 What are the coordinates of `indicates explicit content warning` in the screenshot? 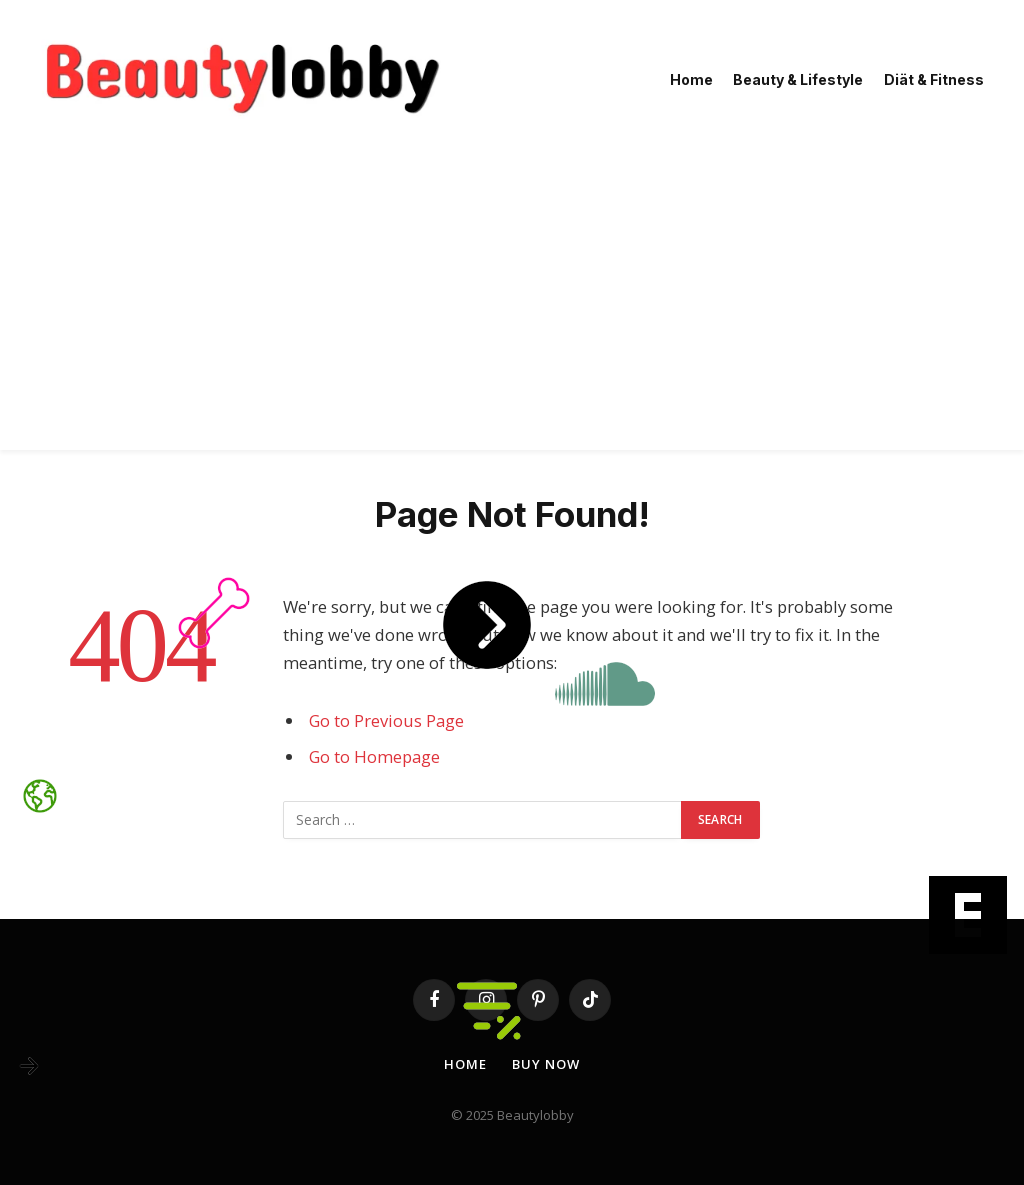 It's located at (968, 915).